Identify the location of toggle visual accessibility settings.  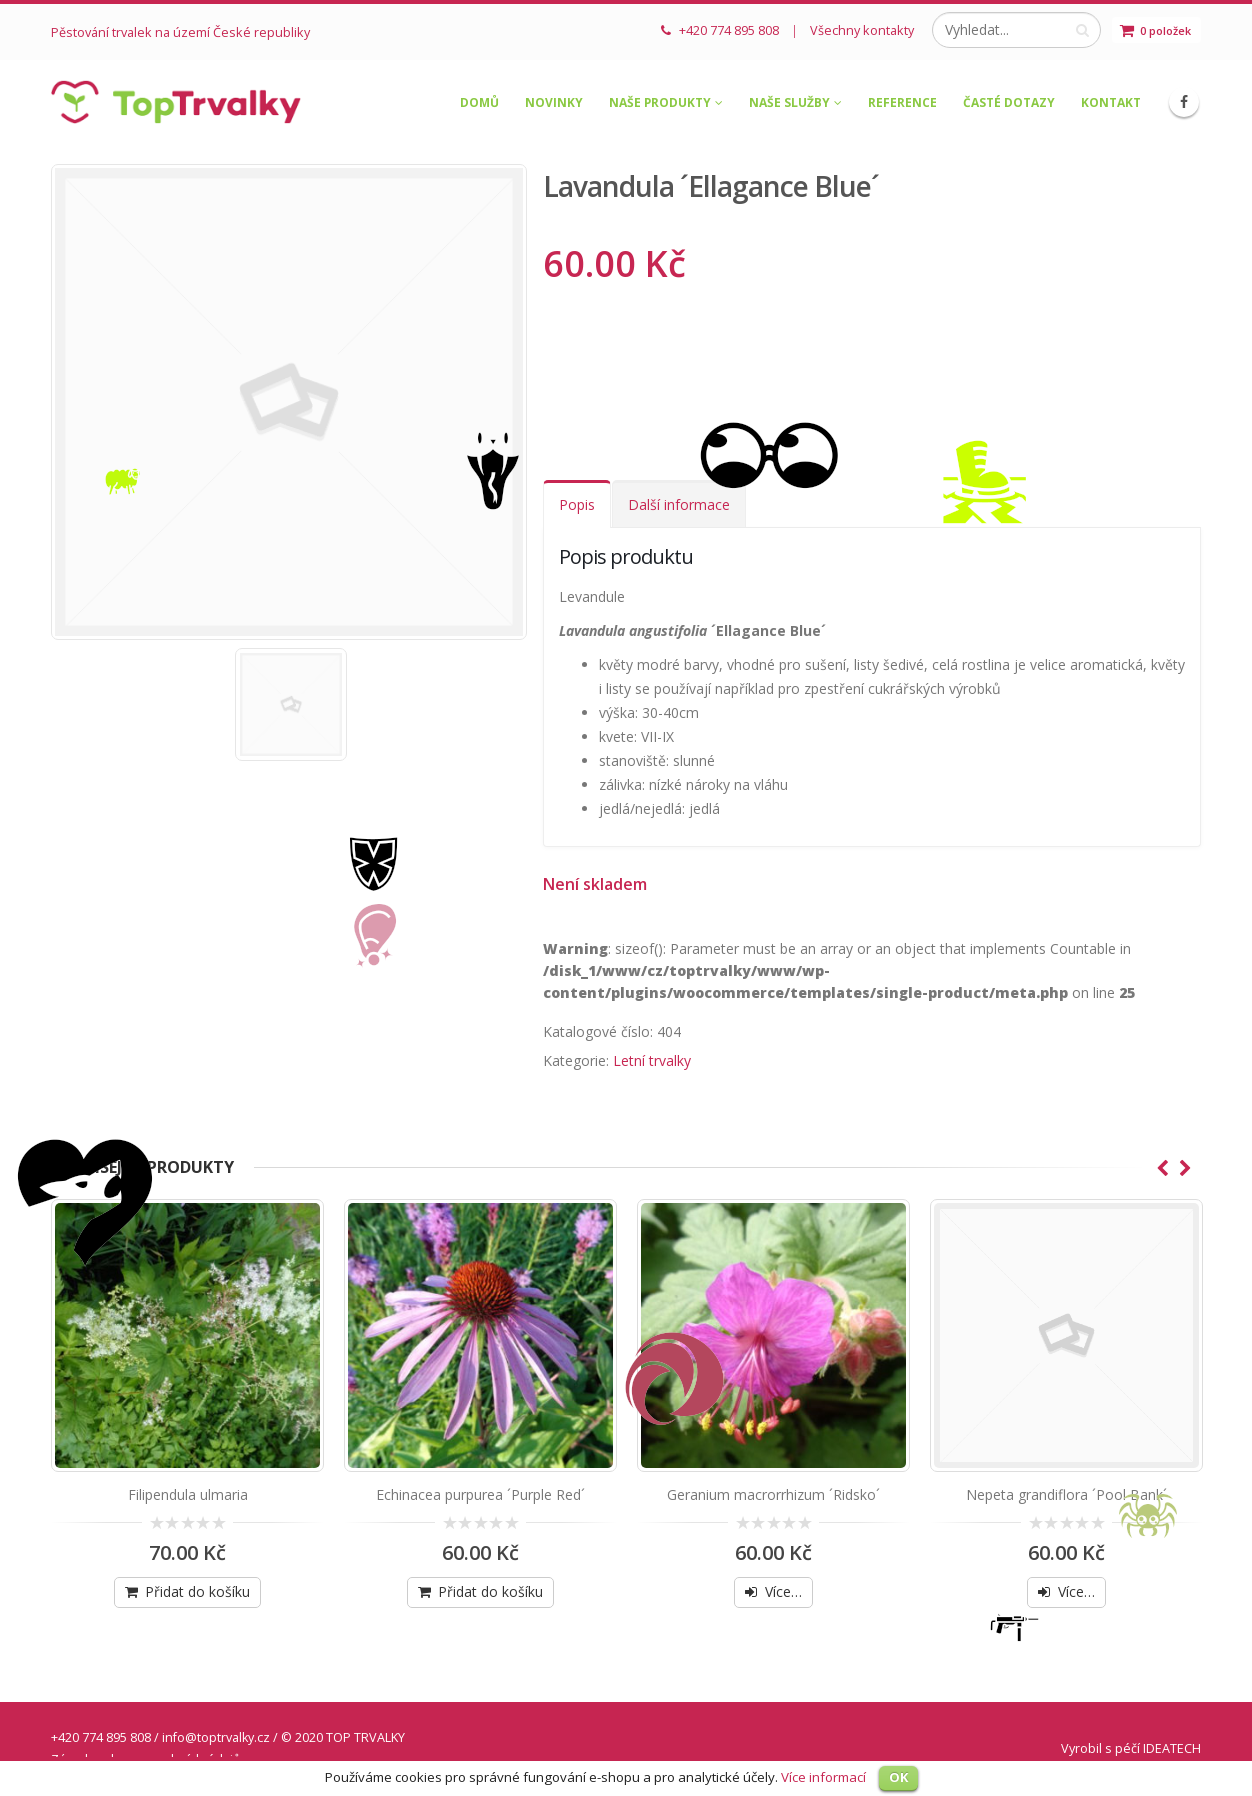
(770, 452).